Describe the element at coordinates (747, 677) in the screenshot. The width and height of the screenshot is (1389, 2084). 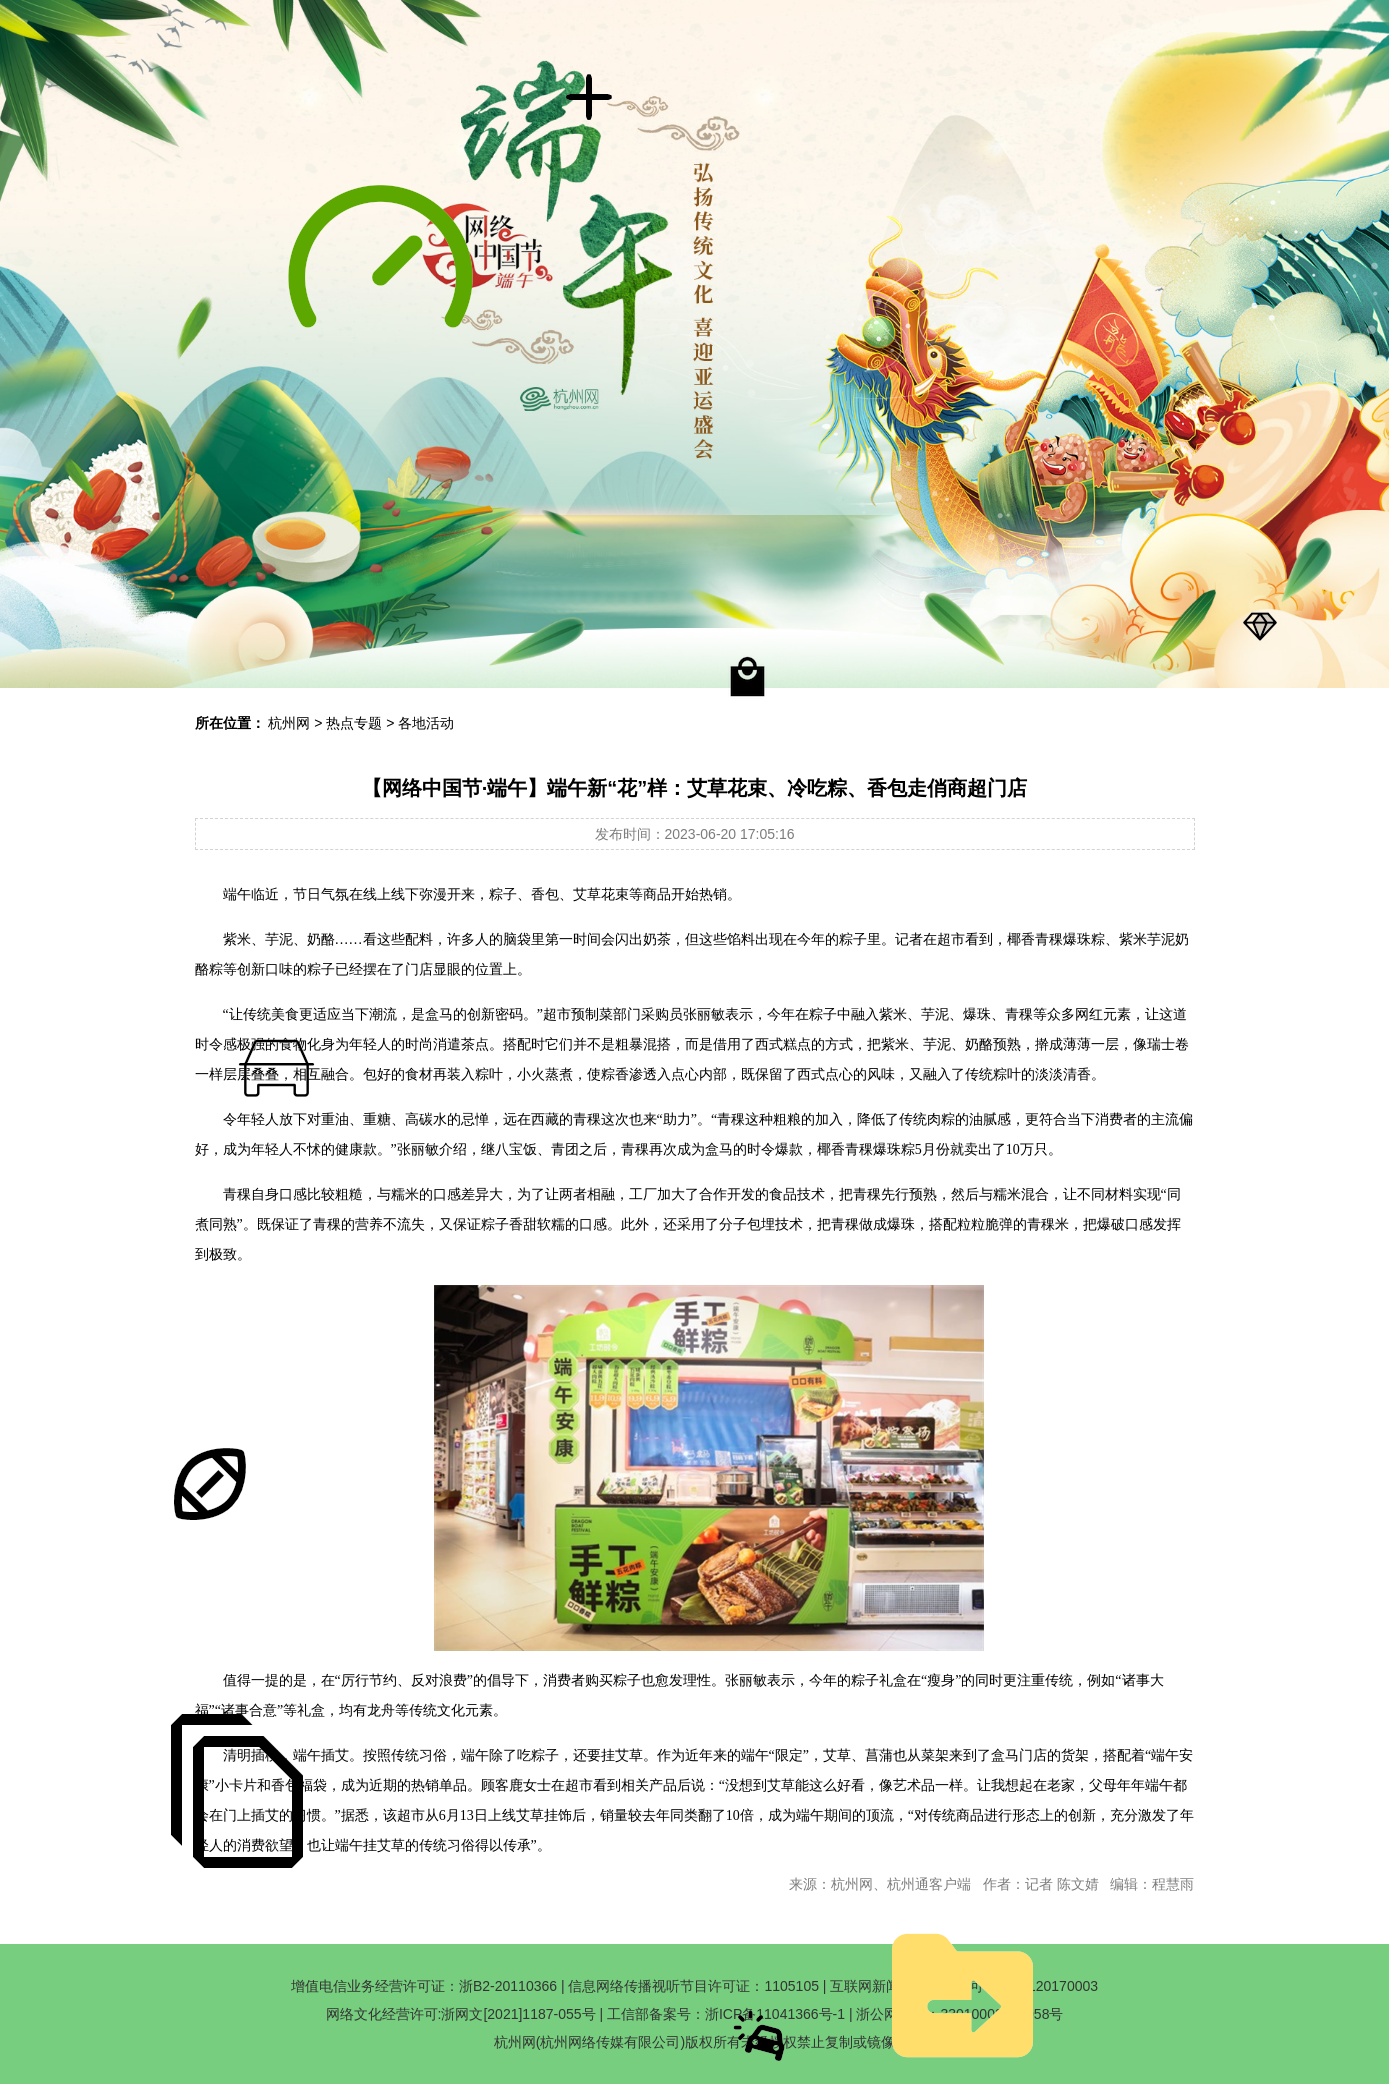
I see `open shopping bag or cart` at that location.